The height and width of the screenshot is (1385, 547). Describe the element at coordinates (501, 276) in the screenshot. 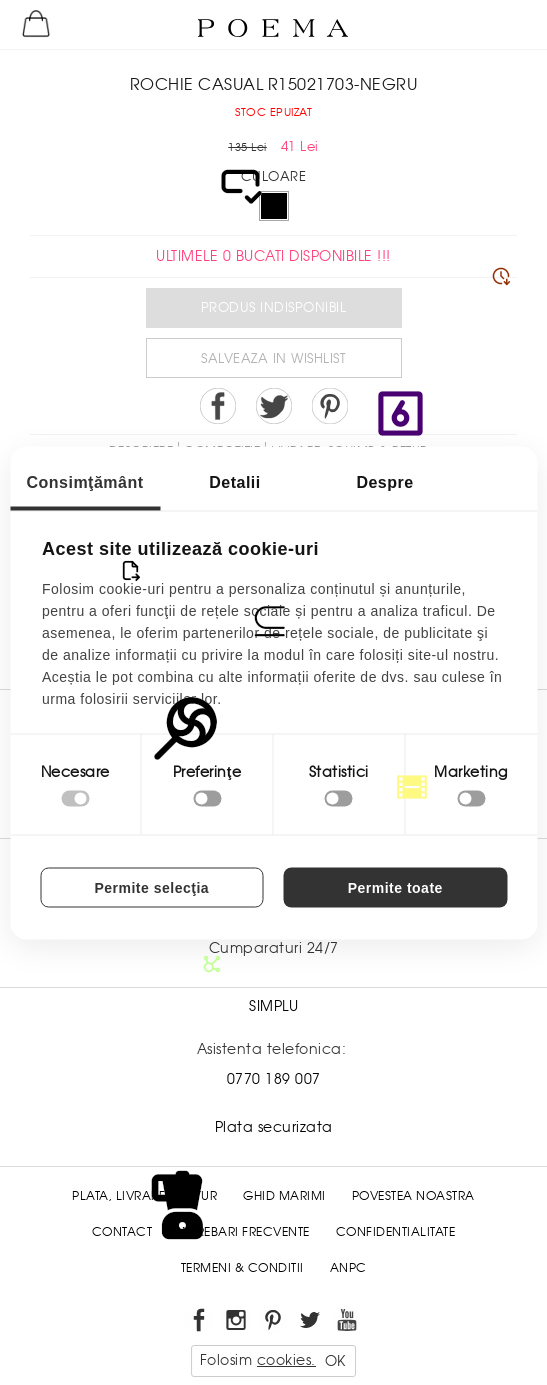

I see `download or export time/schedule data` at that location.